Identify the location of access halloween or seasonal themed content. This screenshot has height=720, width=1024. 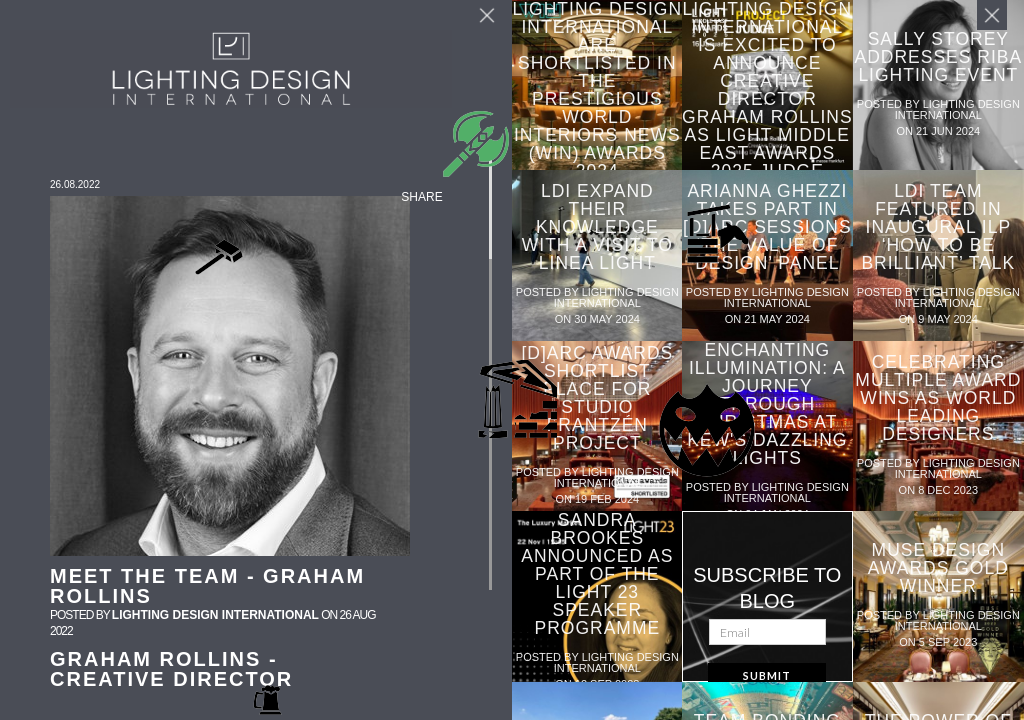
(707, 432).